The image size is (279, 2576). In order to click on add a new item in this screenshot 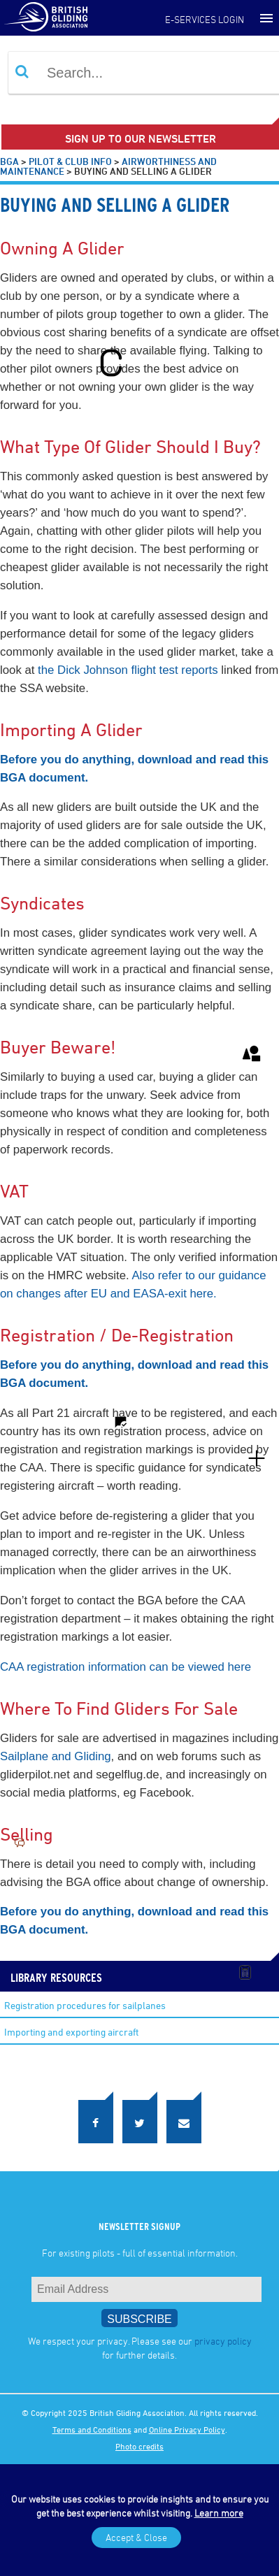, I will do `click(257, 1458)`.